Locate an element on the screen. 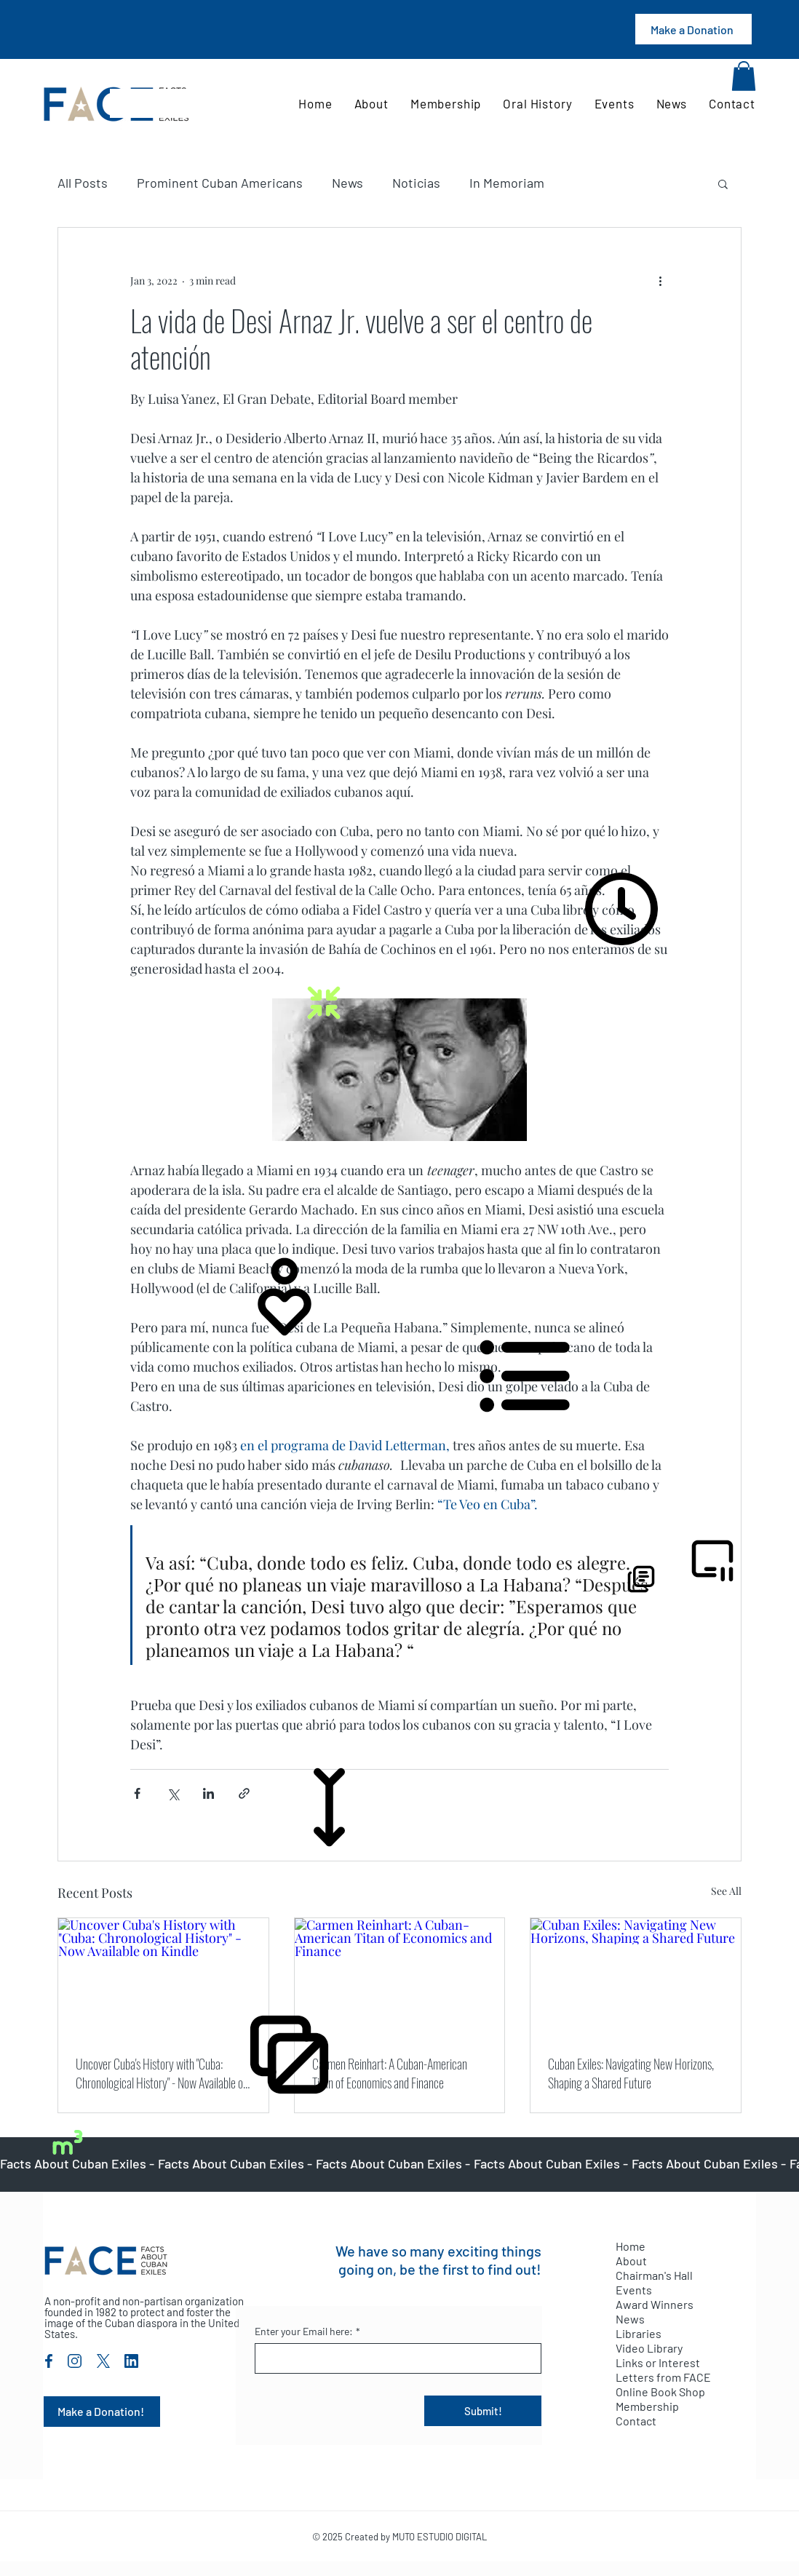  view current time is located at coordinates (621, 909).